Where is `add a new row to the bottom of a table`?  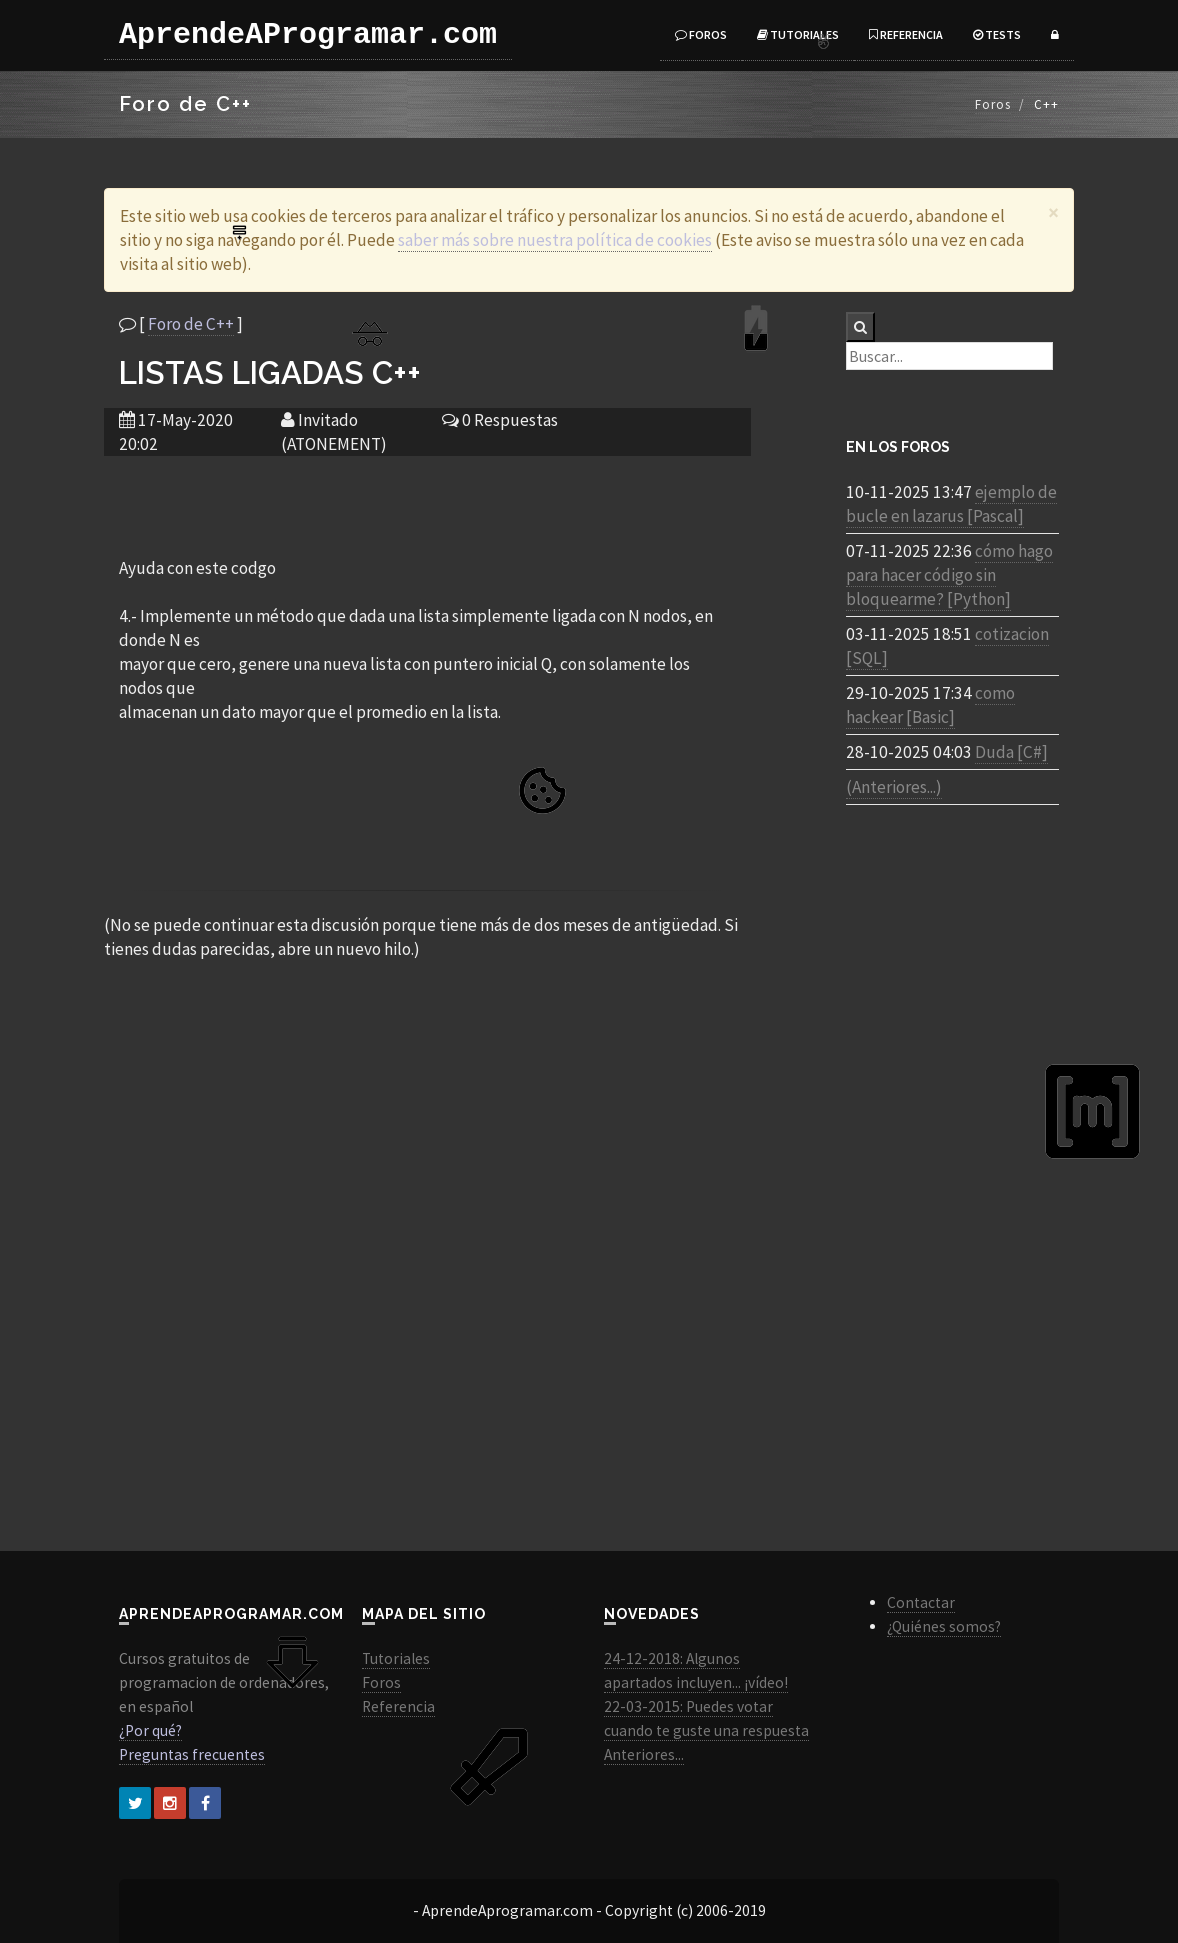
add a new row to the bottom of a table is located at coordinates (239, 231).